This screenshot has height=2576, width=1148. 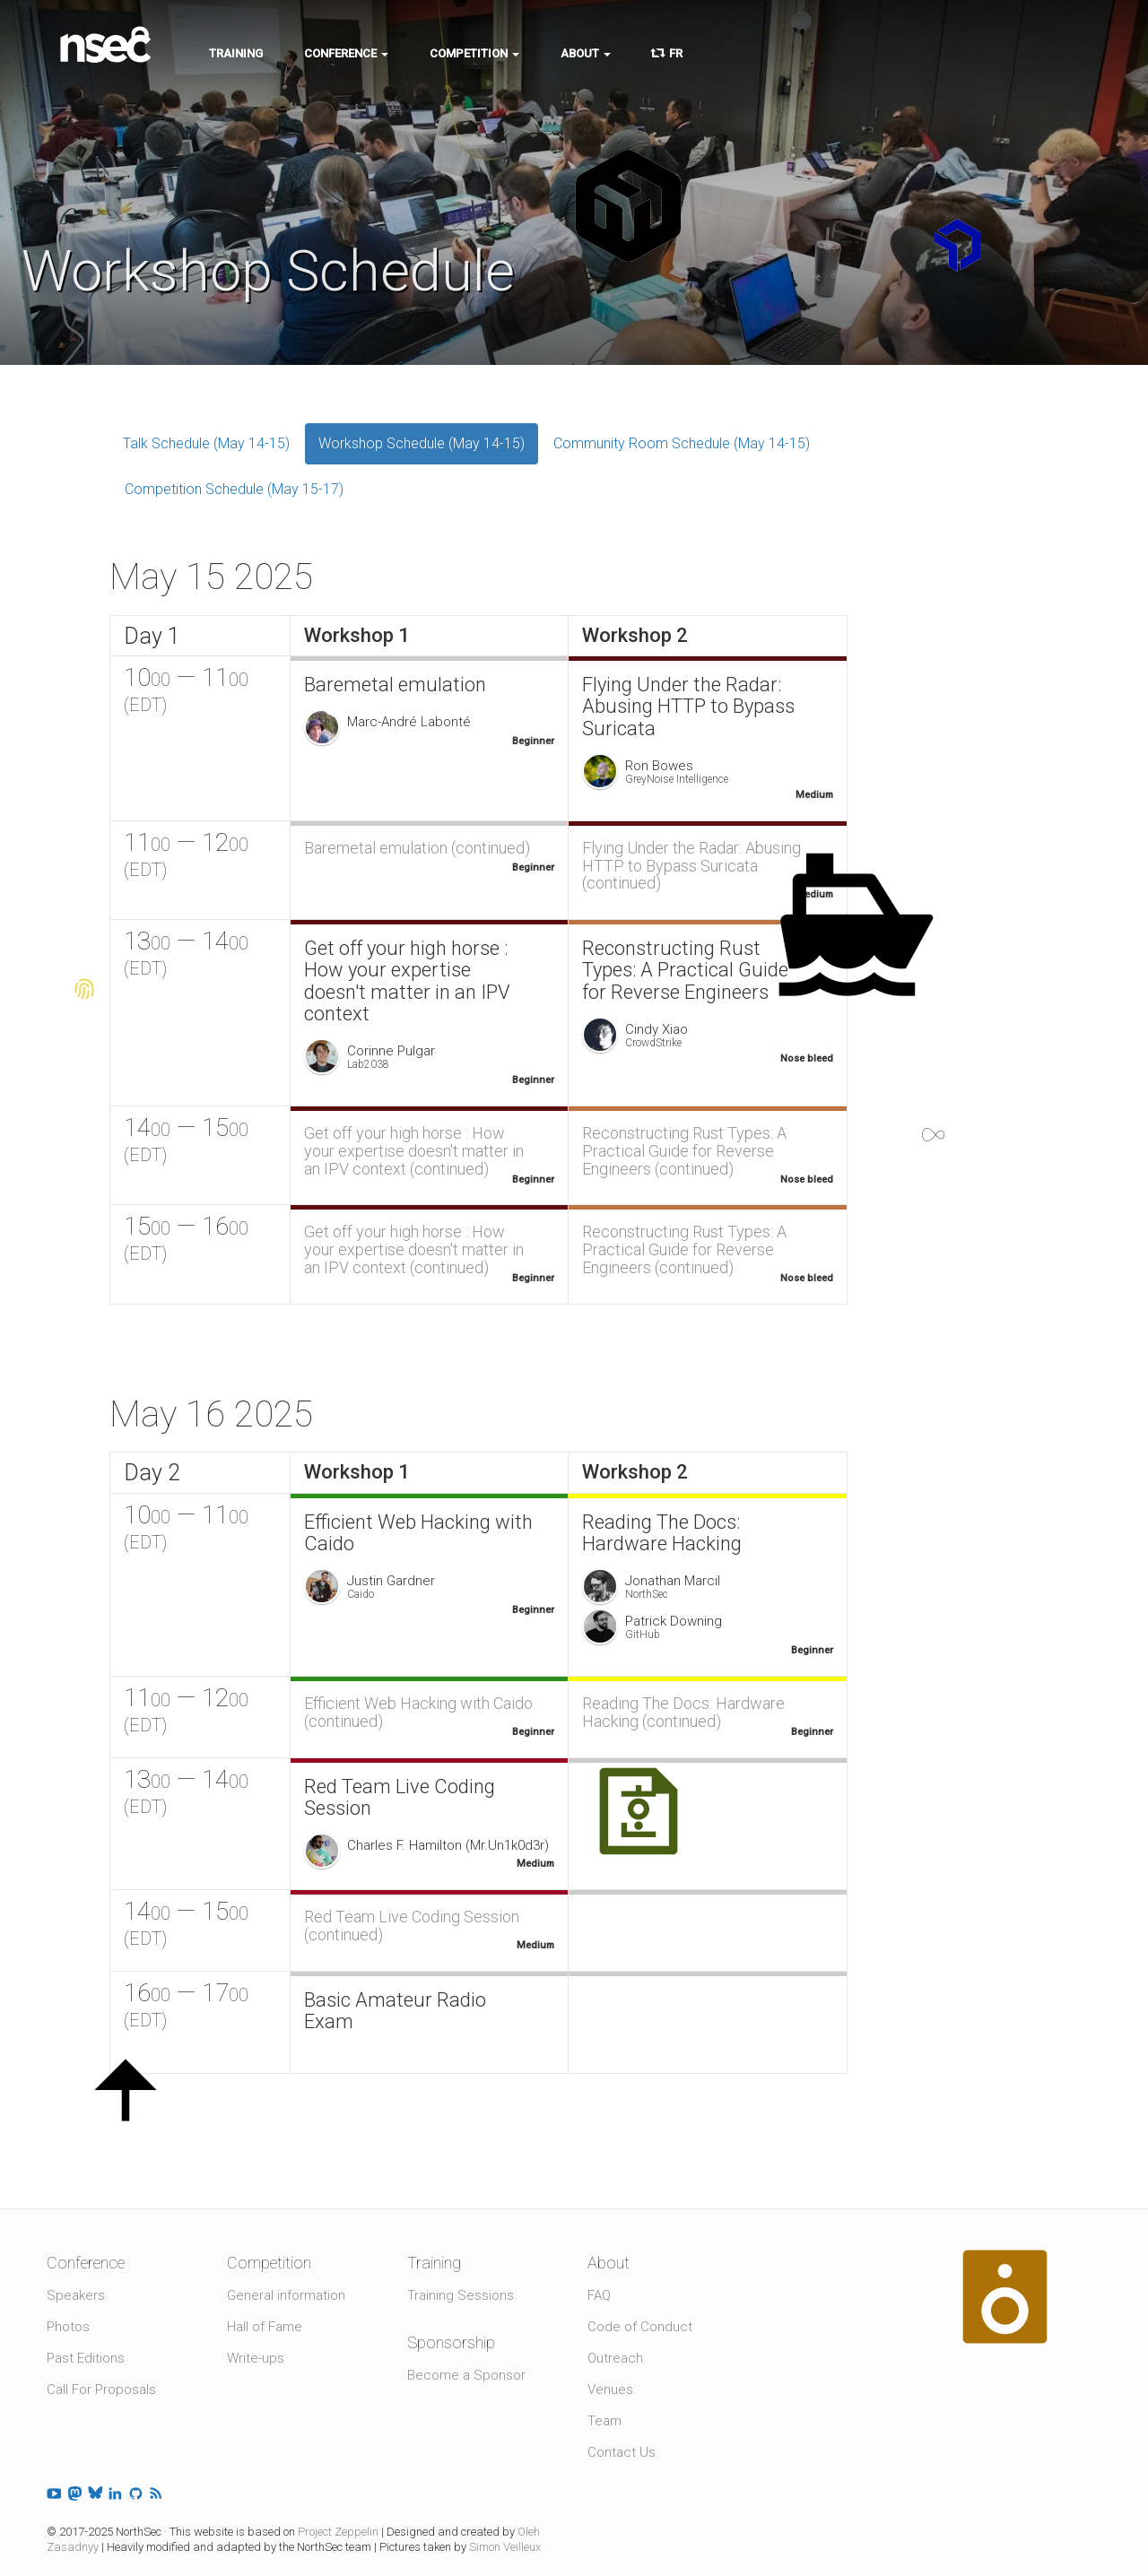 What do you see at coordinates (628, 205) in the screenshot?
I see `mikrotik brand logo` at bounding box center [628, 205].